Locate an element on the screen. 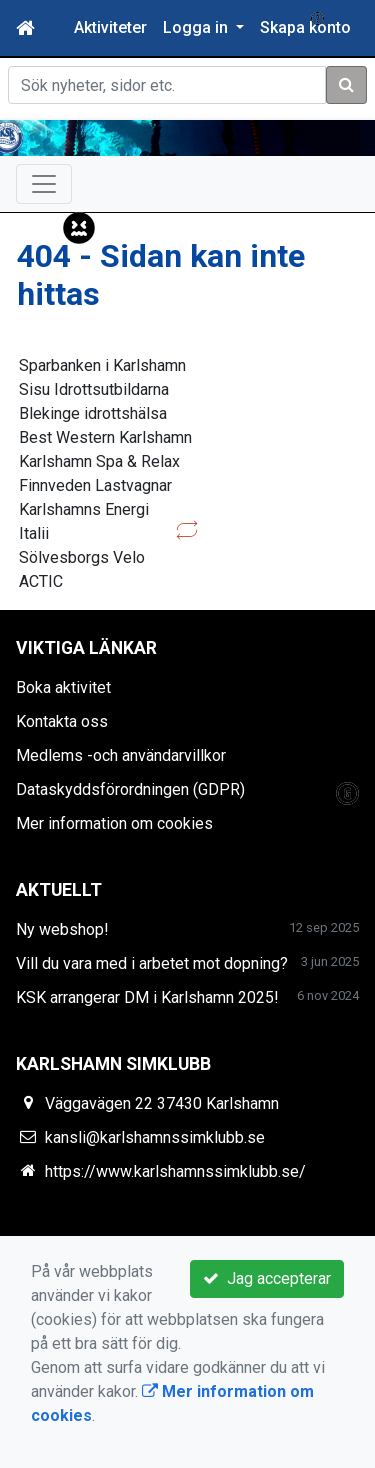 This screenshot has height=1468, width=375. access help or documentation is located at coordinates (318, 19).